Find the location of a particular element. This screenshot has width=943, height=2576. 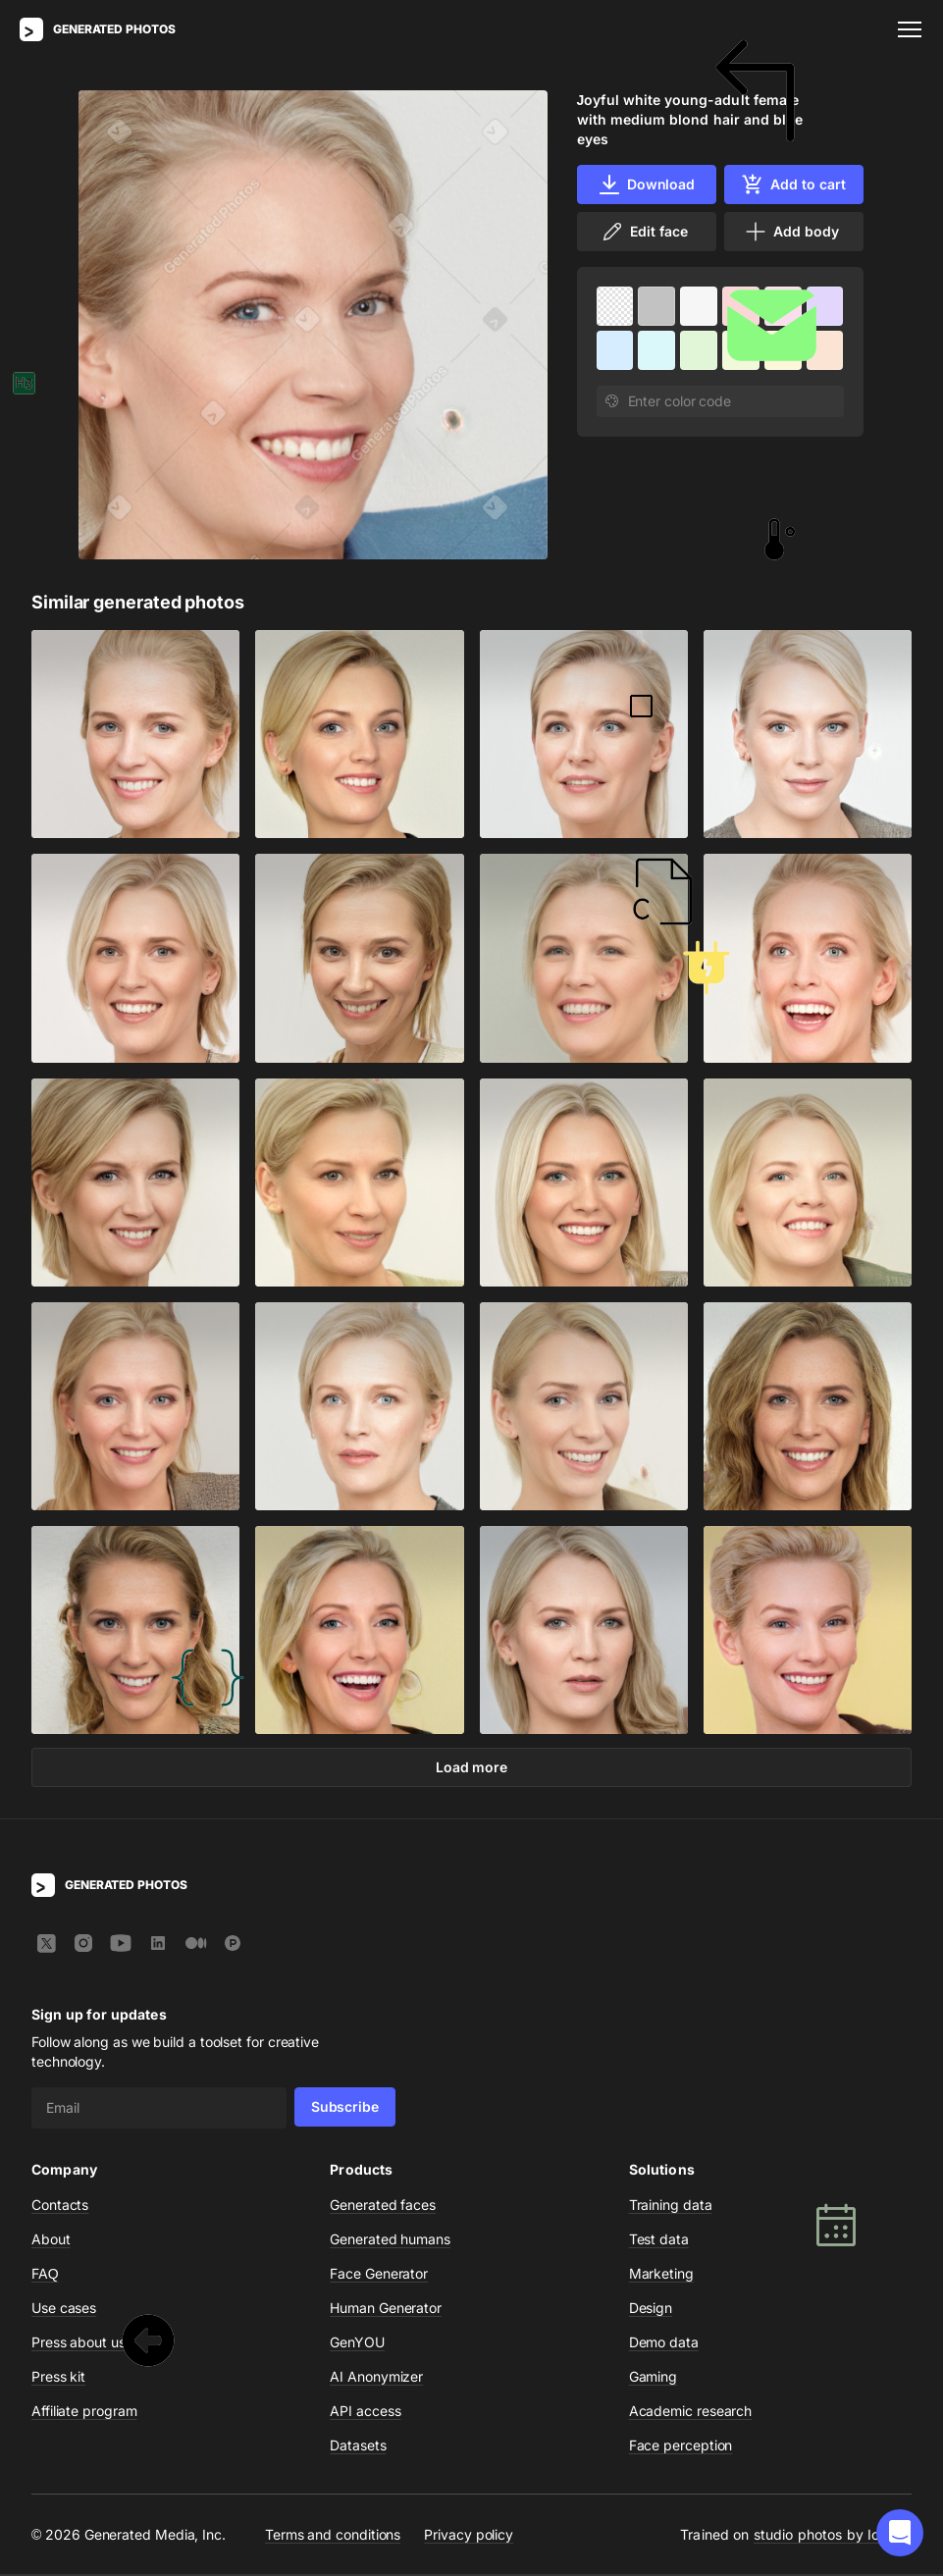

access code or developer settings is located at coordinates (207, 1677).